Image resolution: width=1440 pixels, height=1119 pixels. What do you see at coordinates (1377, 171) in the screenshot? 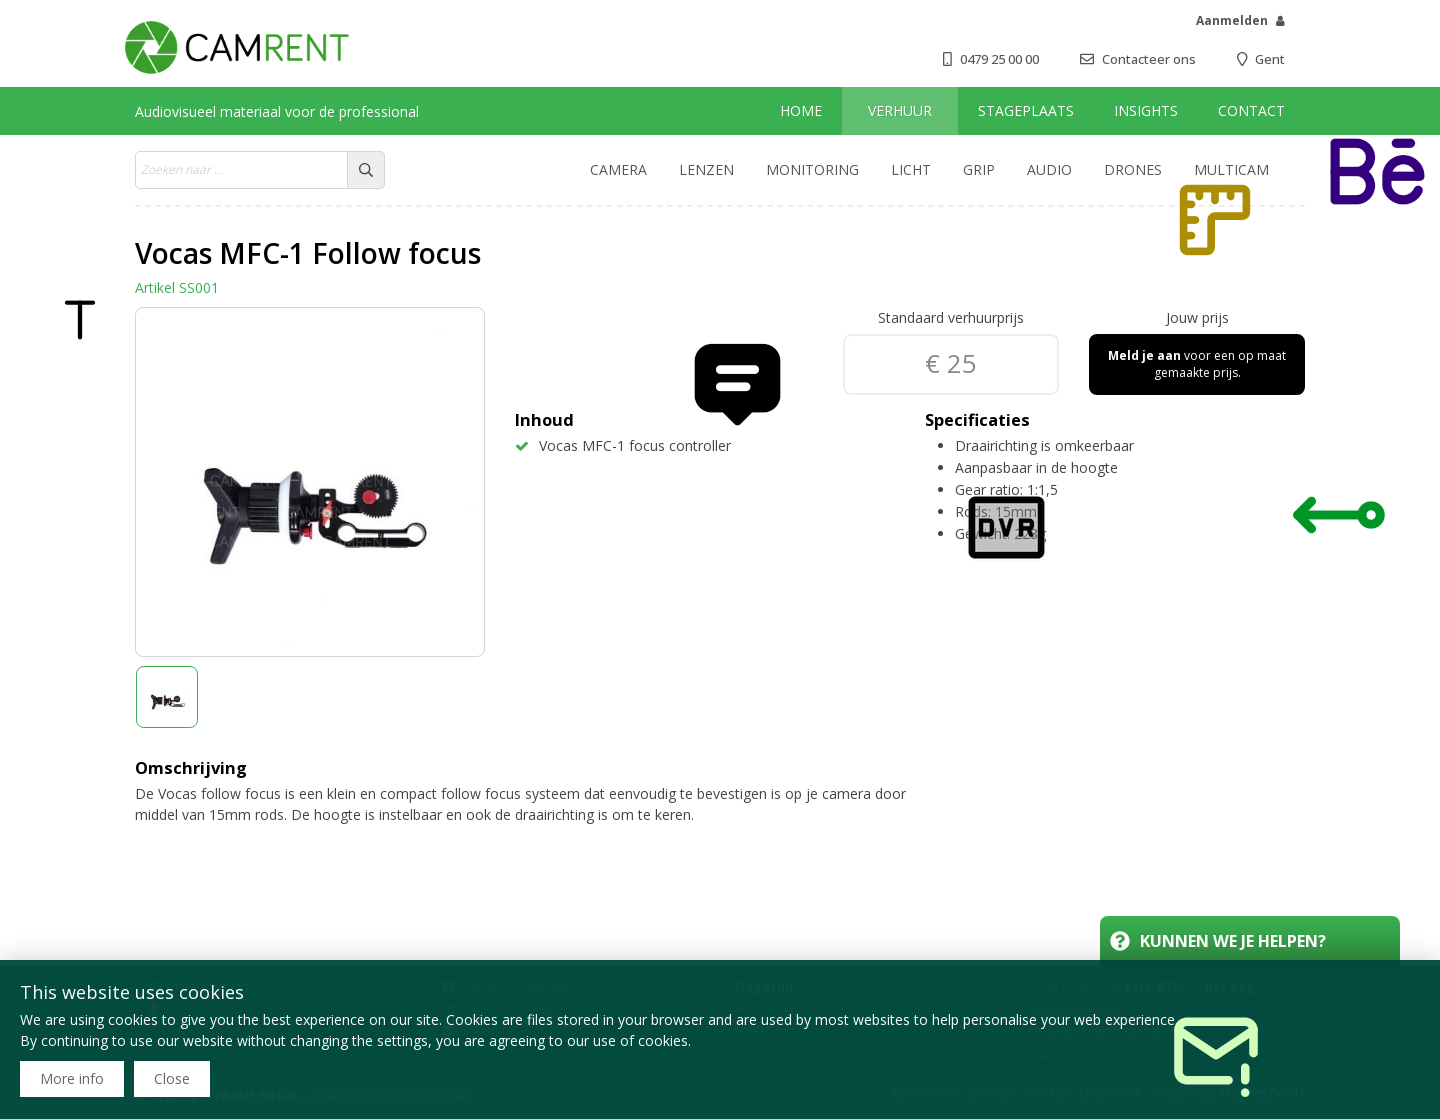
I see `visit behance profile` at bounding box center [1377, 171].